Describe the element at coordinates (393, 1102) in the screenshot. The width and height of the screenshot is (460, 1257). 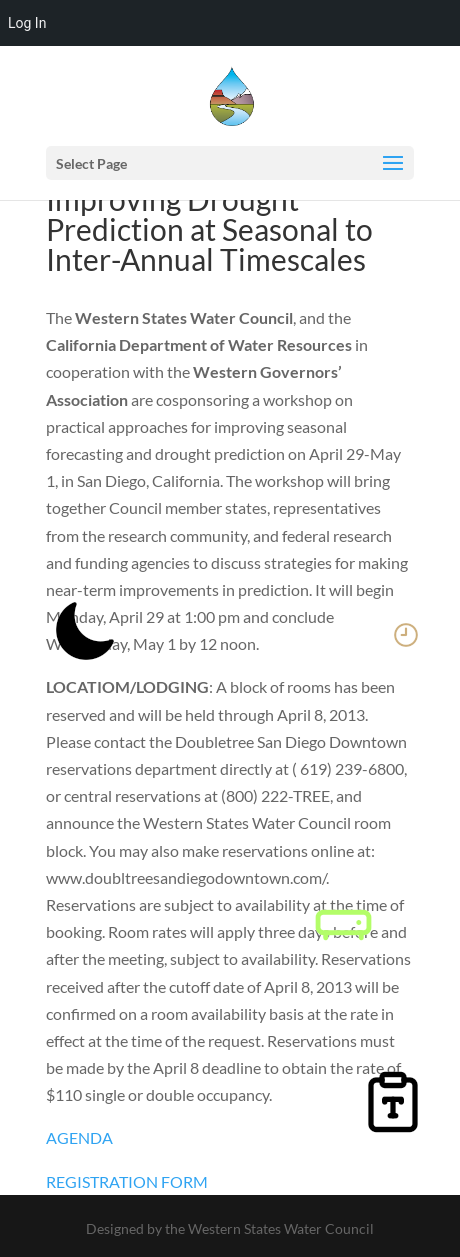
I see `paste as plain text` at that location.